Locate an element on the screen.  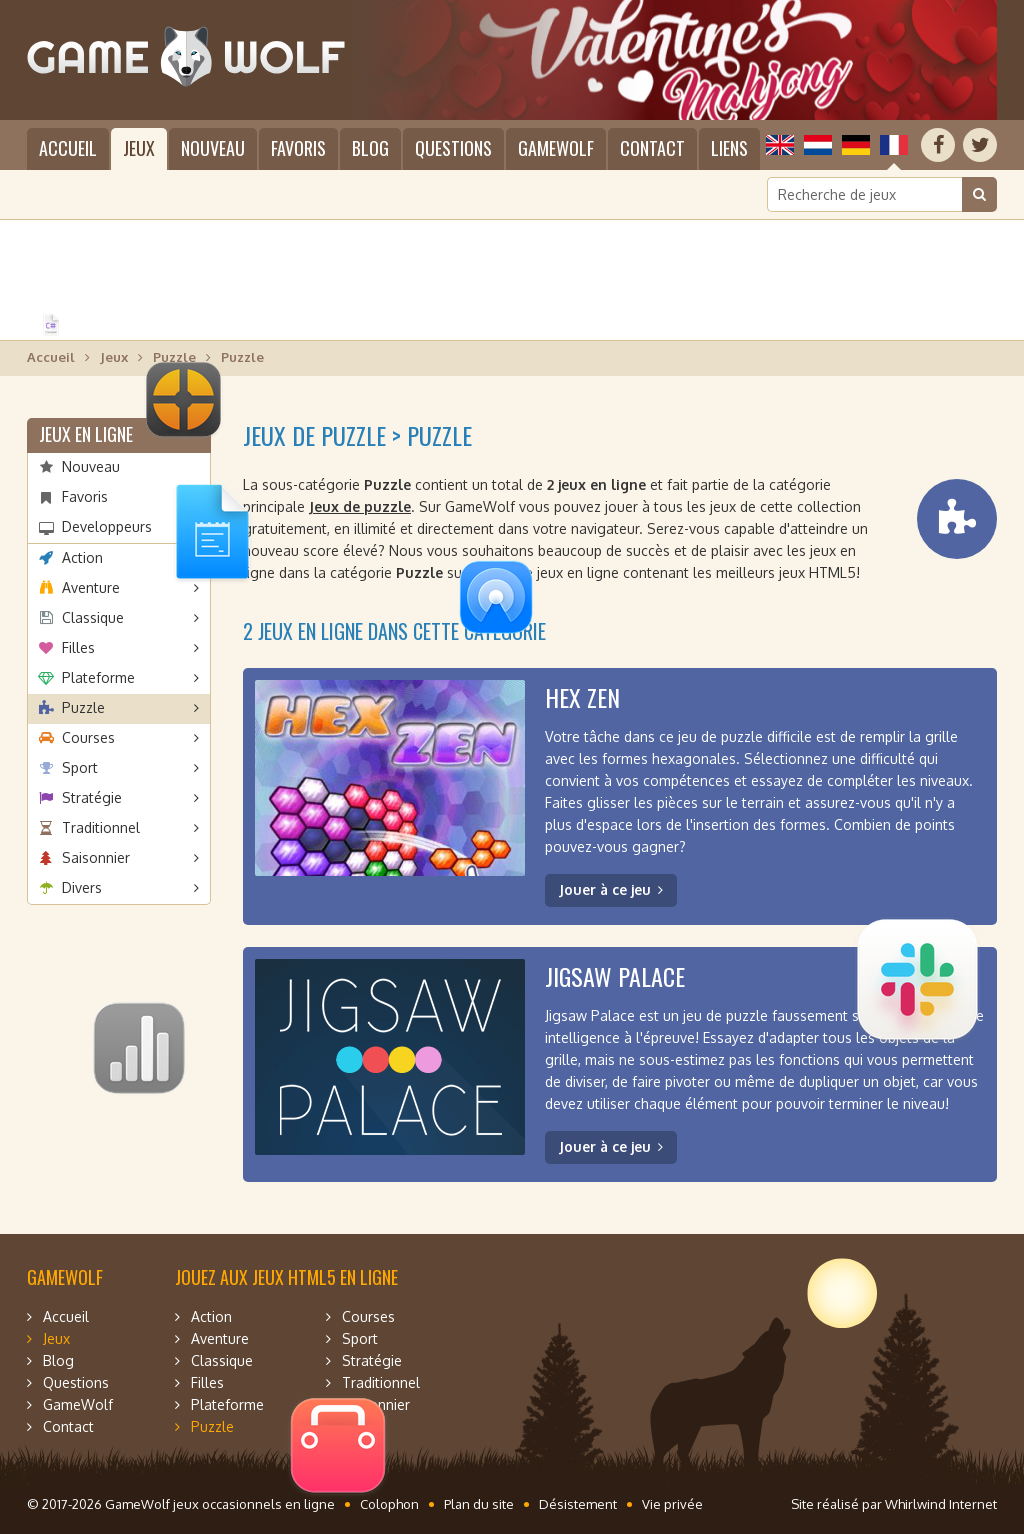
open numbers spreadsheet app is located at coordinates (139, 1048).